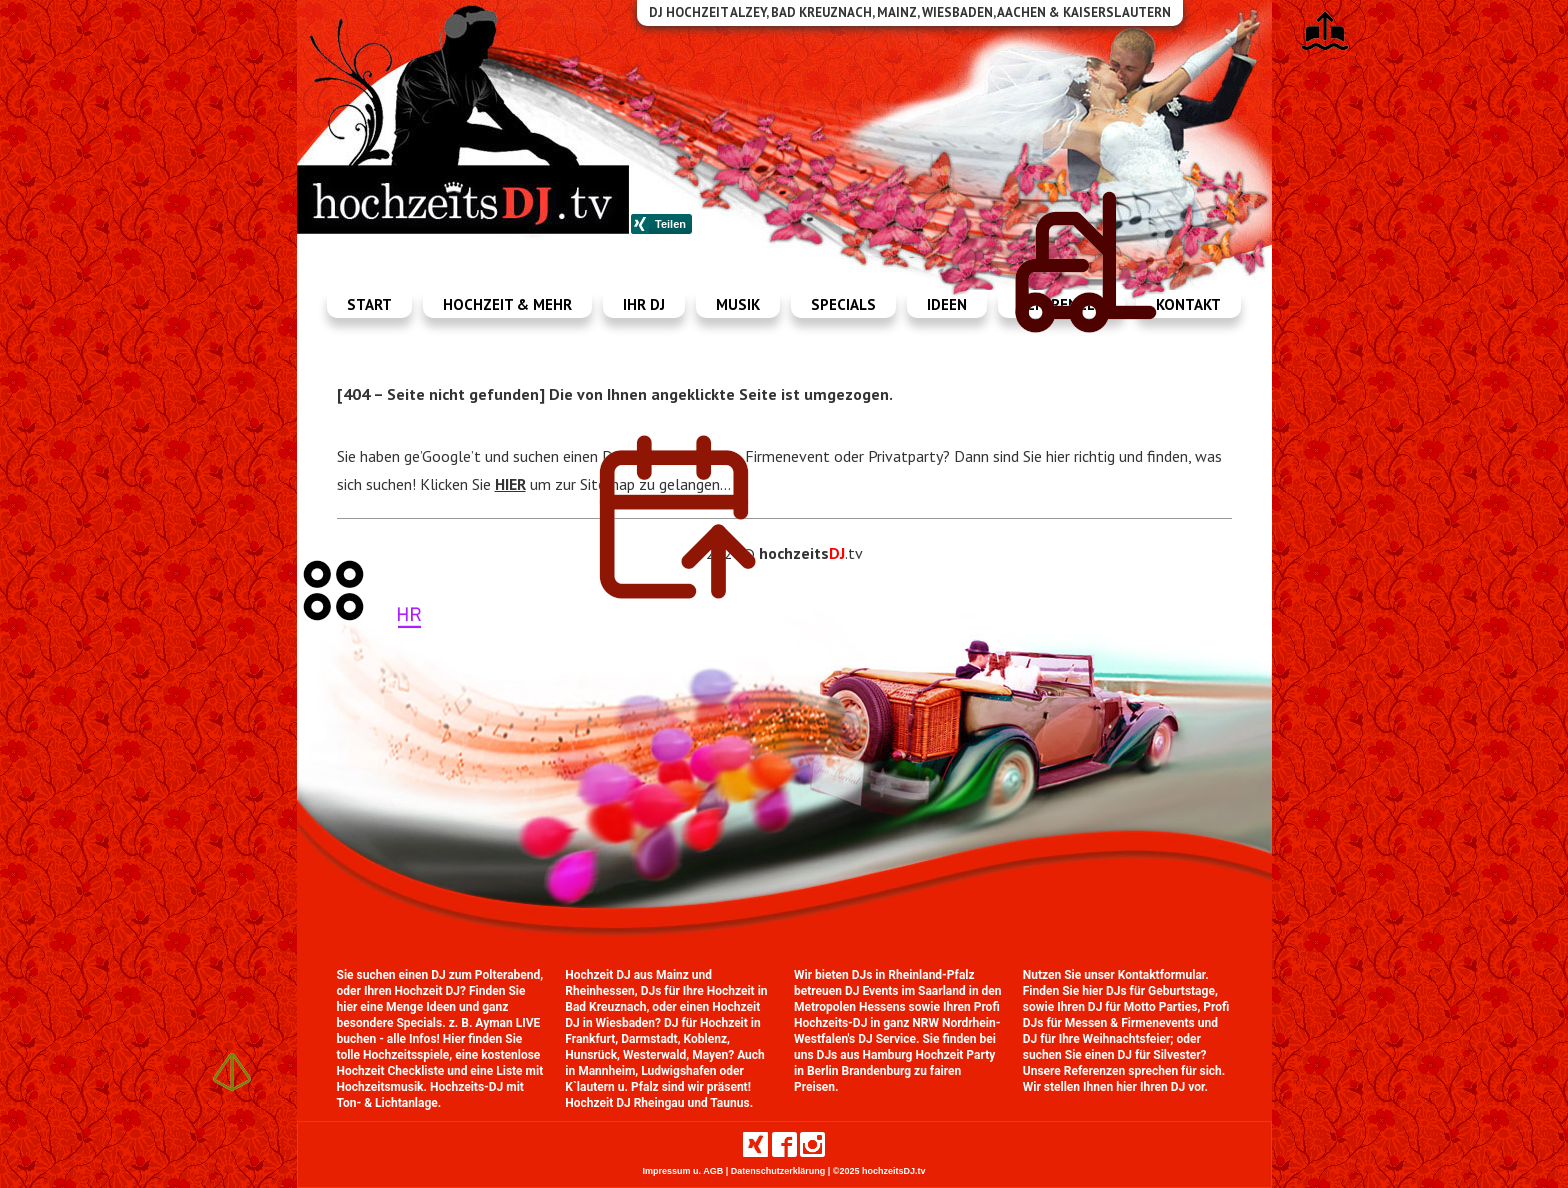  I want to click on open app grid or launcher, so click(333, 590).